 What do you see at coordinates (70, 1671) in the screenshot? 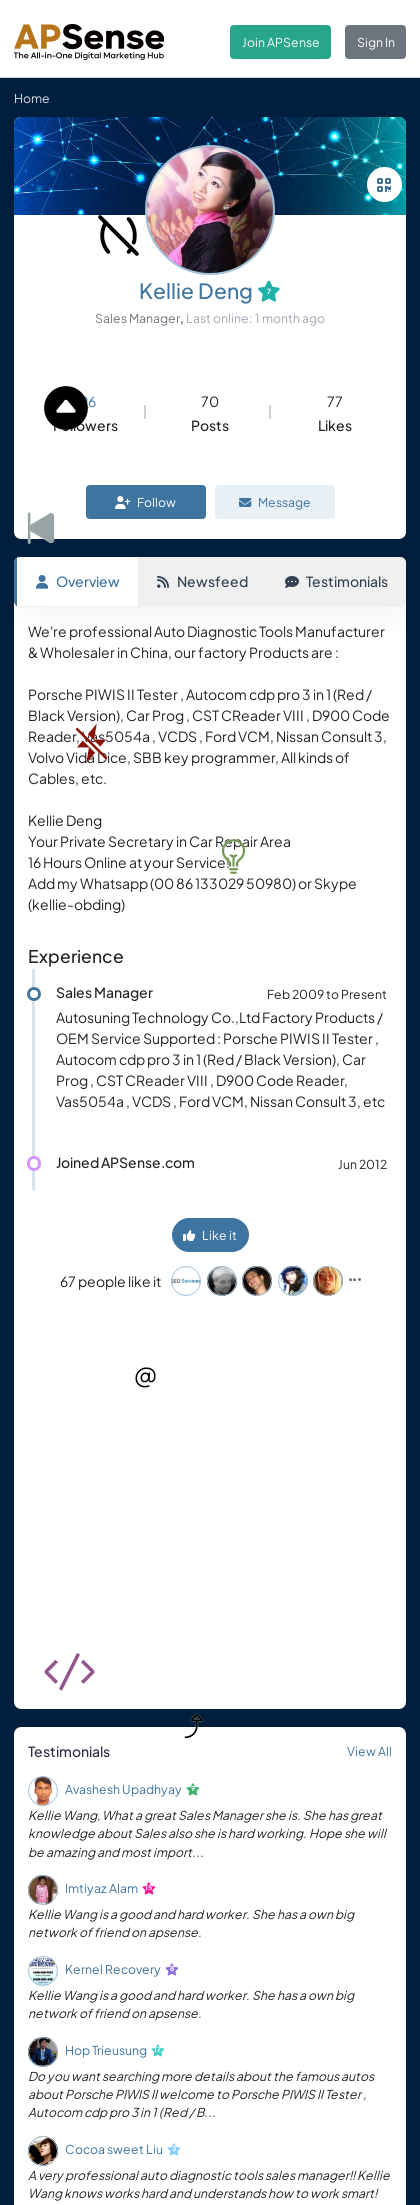
I see `view or edit source code` at bounding box center [70, 1671].